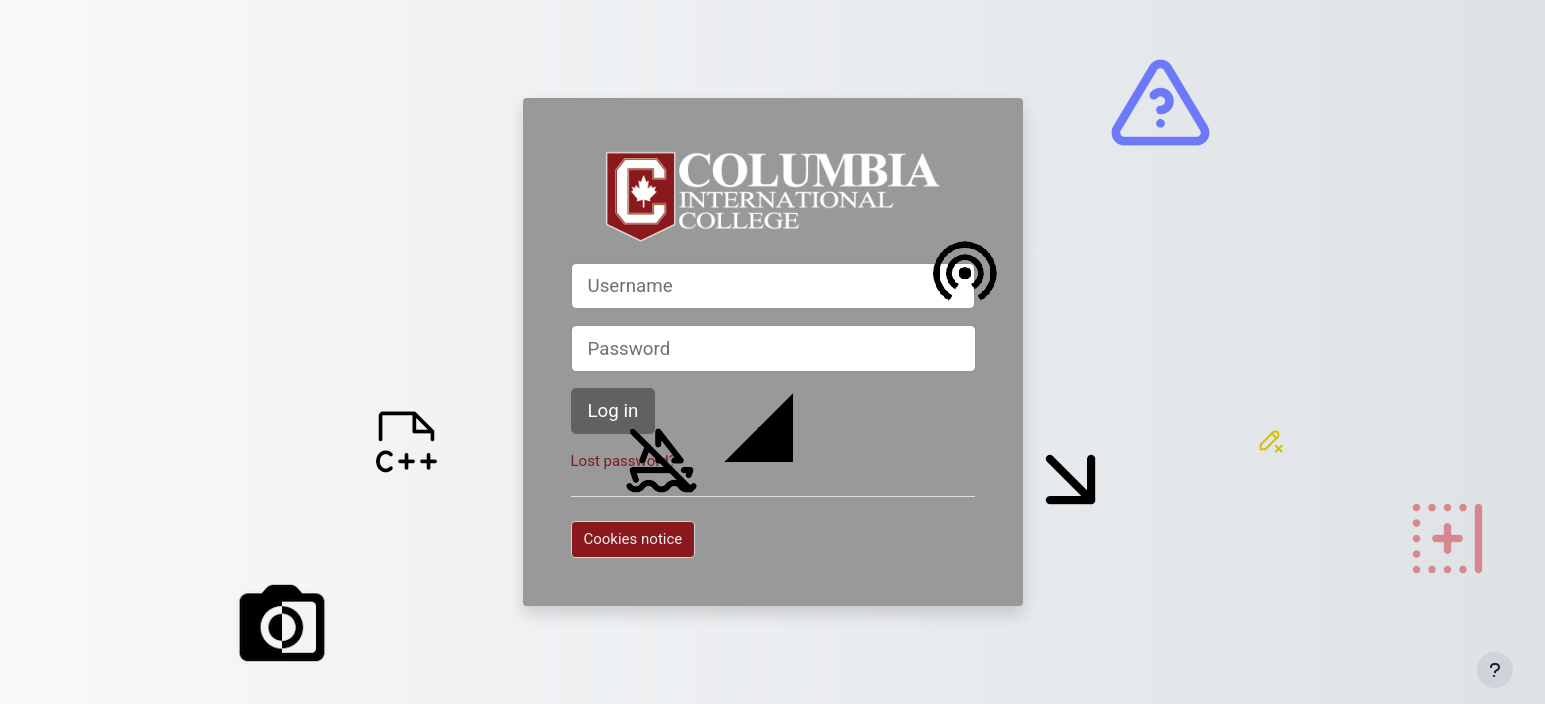  I want to click on add a right border to selected element, so click(1447, 538).